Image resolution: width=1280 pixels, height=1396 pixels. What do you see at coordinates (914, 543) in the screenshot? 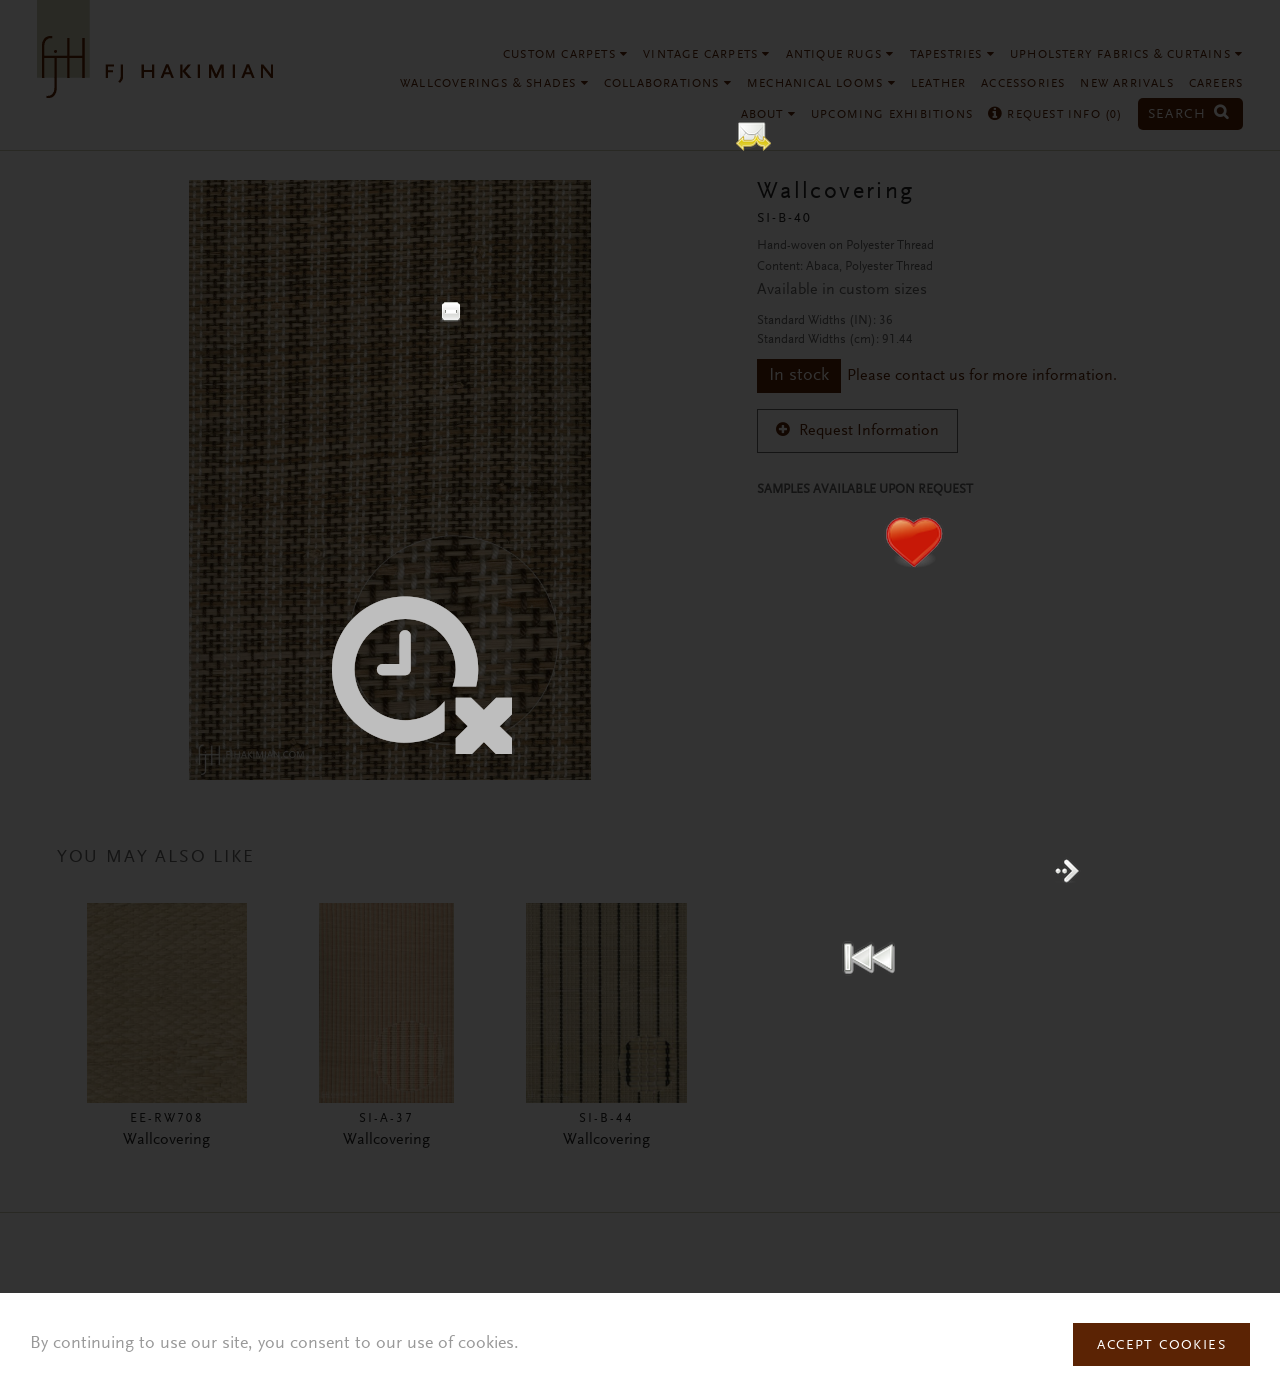
I see `mark item as favorite` at bounding box center [914, 543].